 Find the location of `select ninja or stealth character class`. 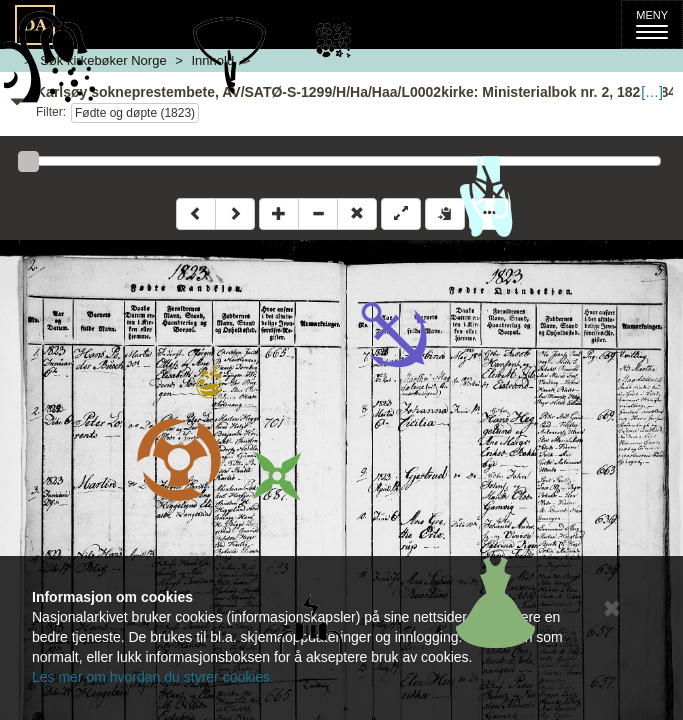

select ninja or stealth character class is located at coordinates (277, 476).